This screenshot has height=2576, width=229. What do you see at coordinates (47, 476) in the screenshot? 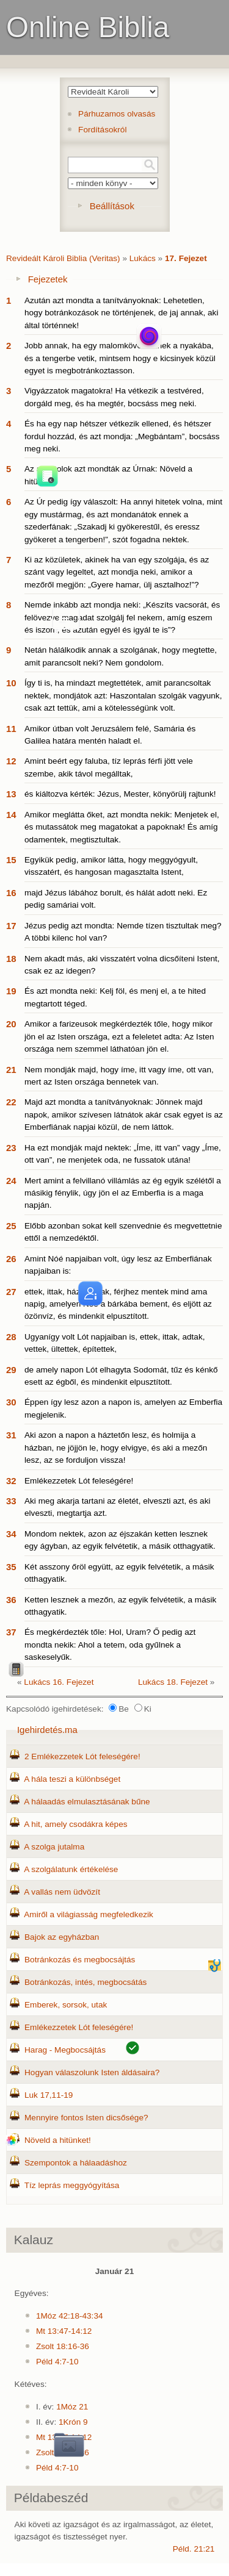
I see `view release notes and software updates` at bounding box center [47, 476].